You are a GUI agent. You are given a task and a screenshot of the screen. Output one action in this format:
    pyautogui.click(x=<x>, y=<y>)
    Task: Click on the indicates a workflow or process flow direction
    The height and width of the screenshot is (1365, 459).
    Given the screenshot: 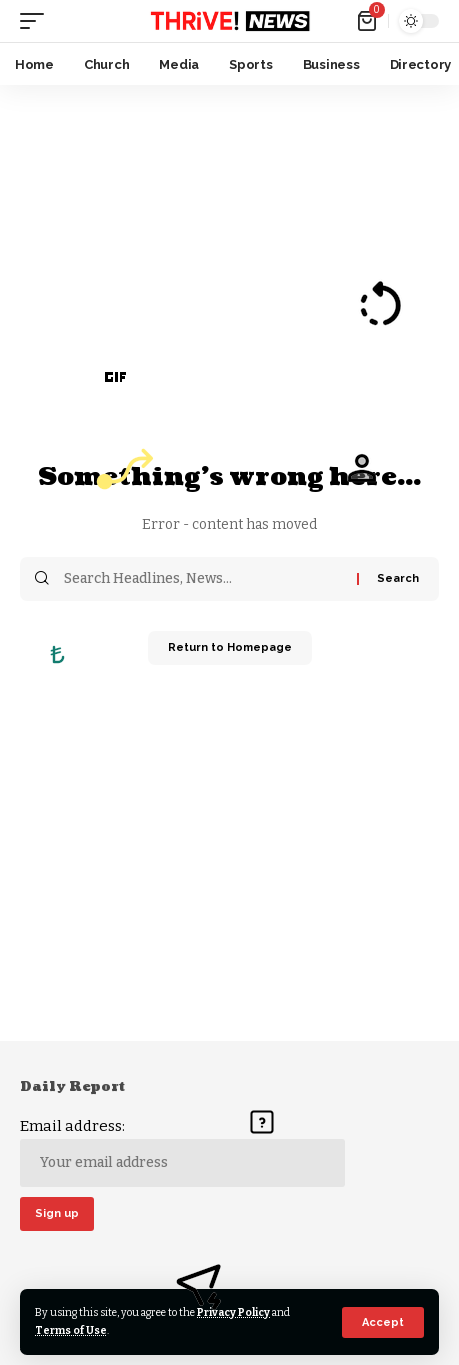 What is the action you would take?
    pyautogui.click(x=124, y=470)
    